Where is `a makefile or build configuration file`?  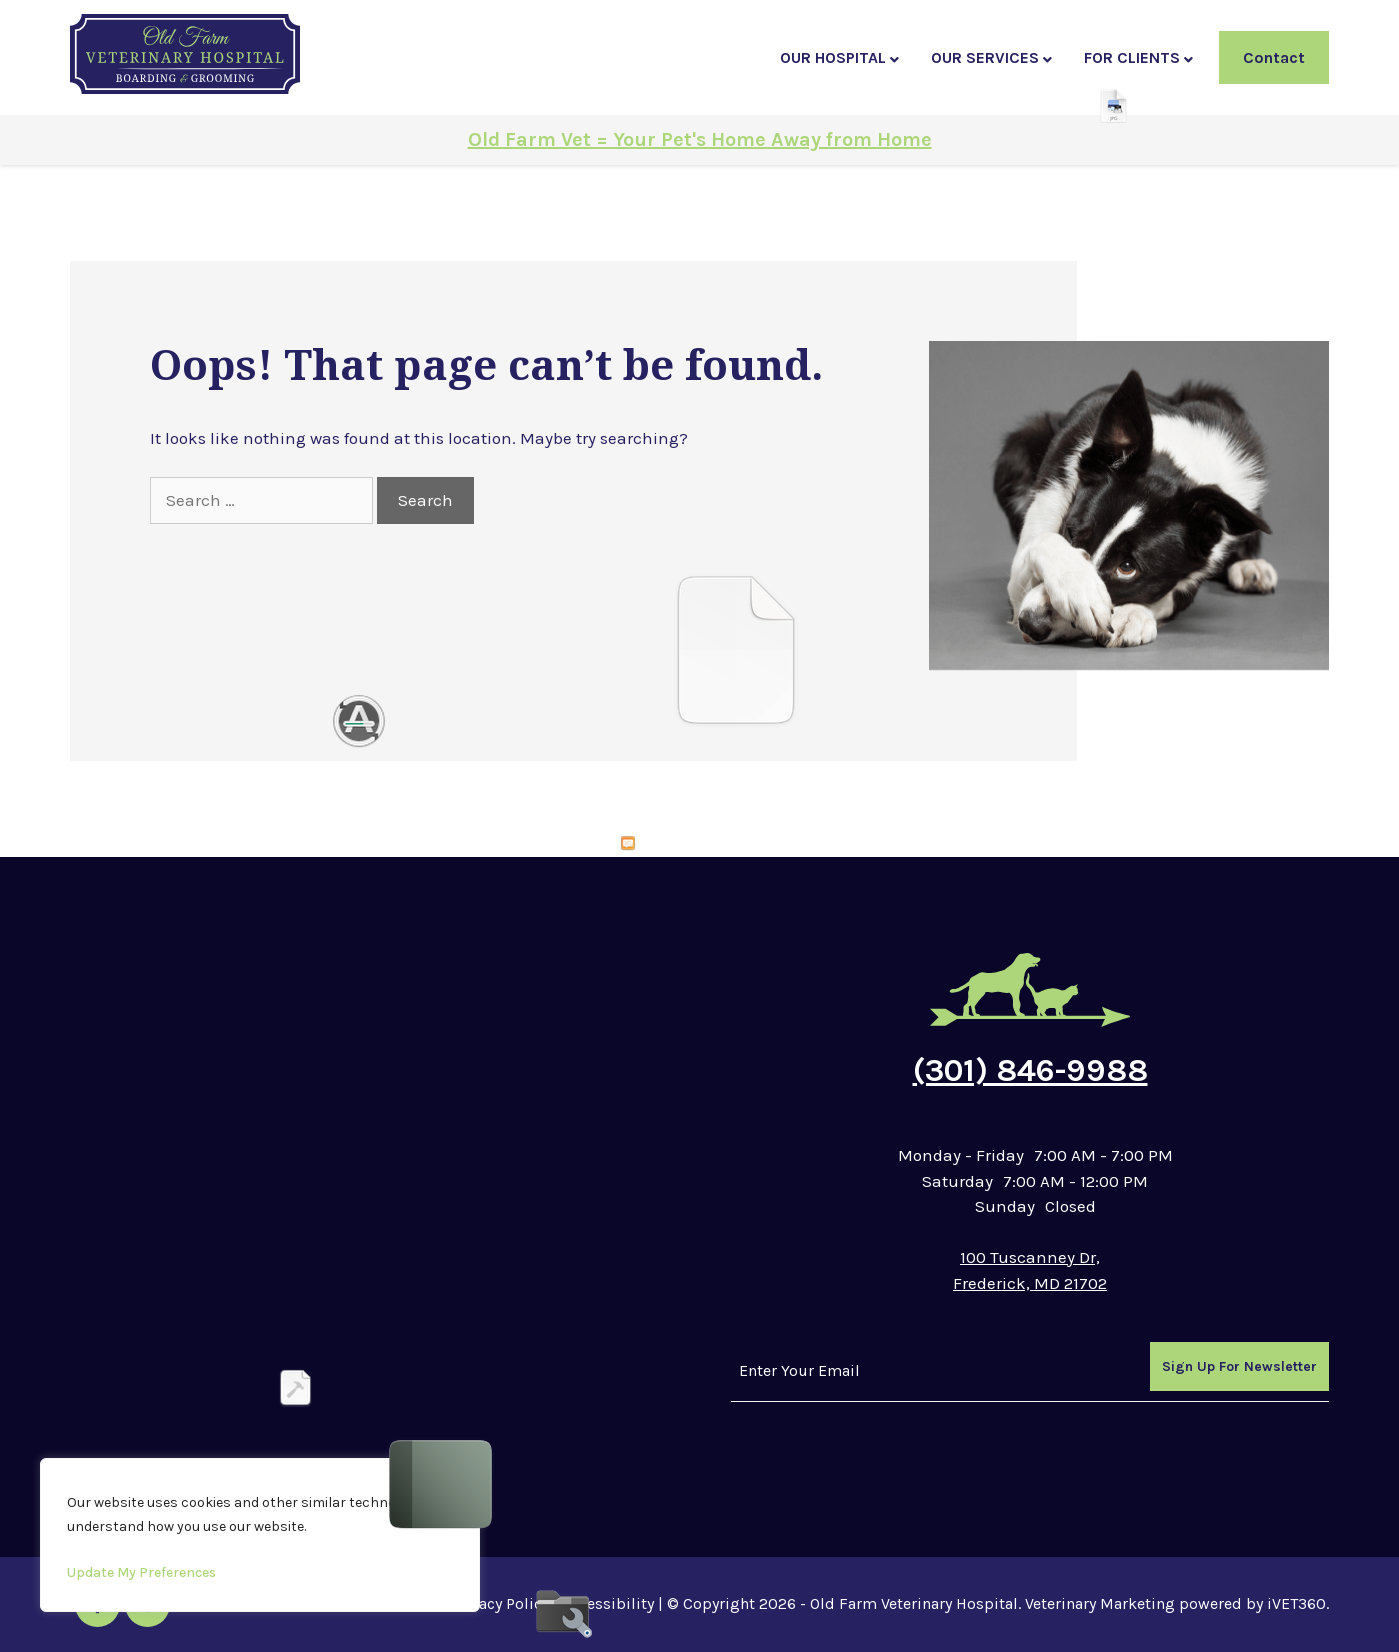
a makefile or build configuration file is located at coordinates (295, 1387).